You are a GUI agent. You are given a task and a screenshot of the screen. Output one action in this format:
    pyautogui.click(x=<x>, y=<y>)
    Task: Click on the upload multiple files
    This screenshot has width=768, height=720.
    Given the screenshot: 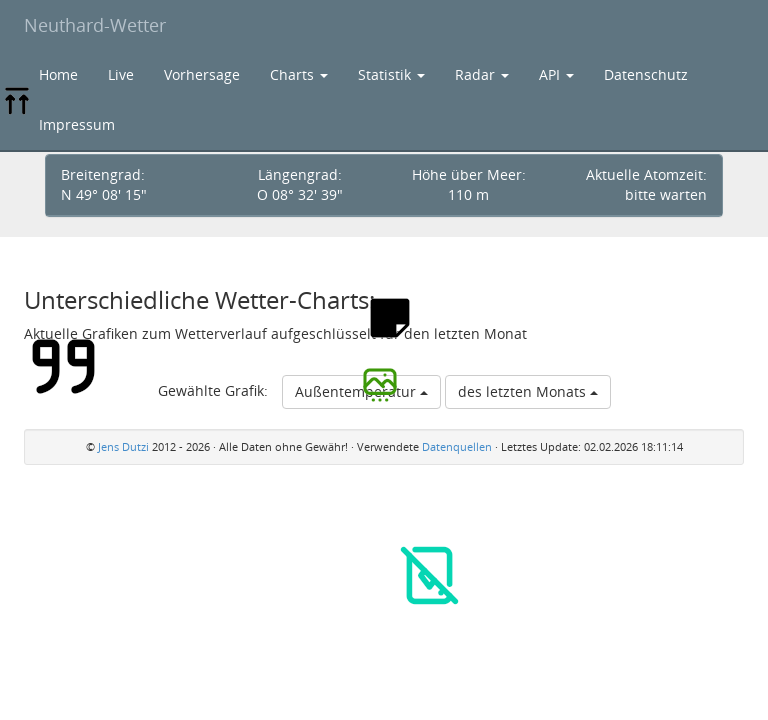 What is the action you would take?
    pyautogui.click(x=17, y=101)
    